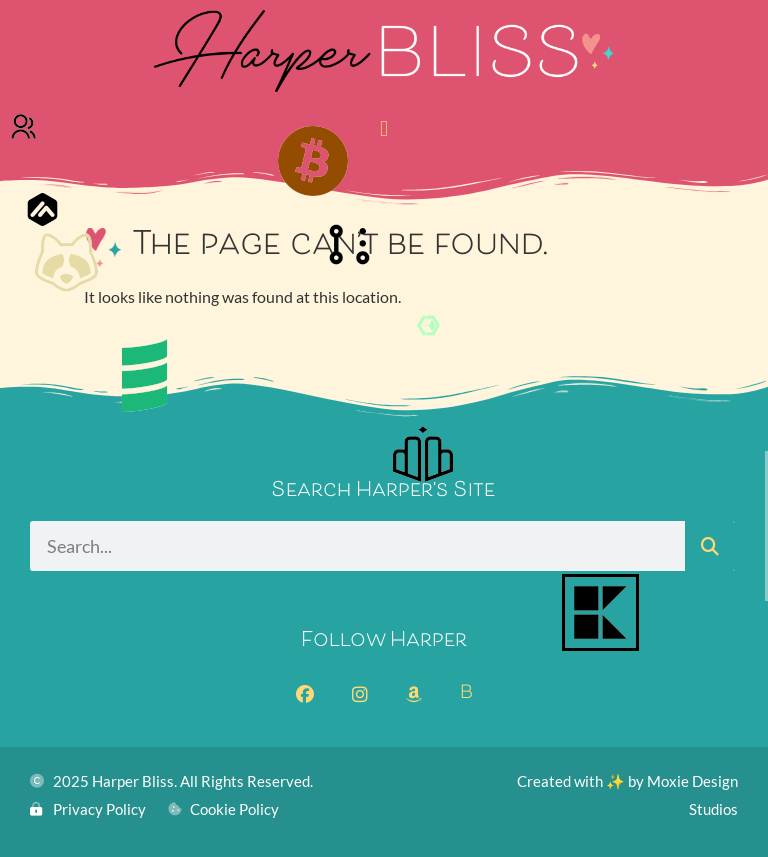 This screenshot has height=857, width=768. Describe the element at coordinates (428, 325) in the screenshot. I see `open3d library or application` at that location.